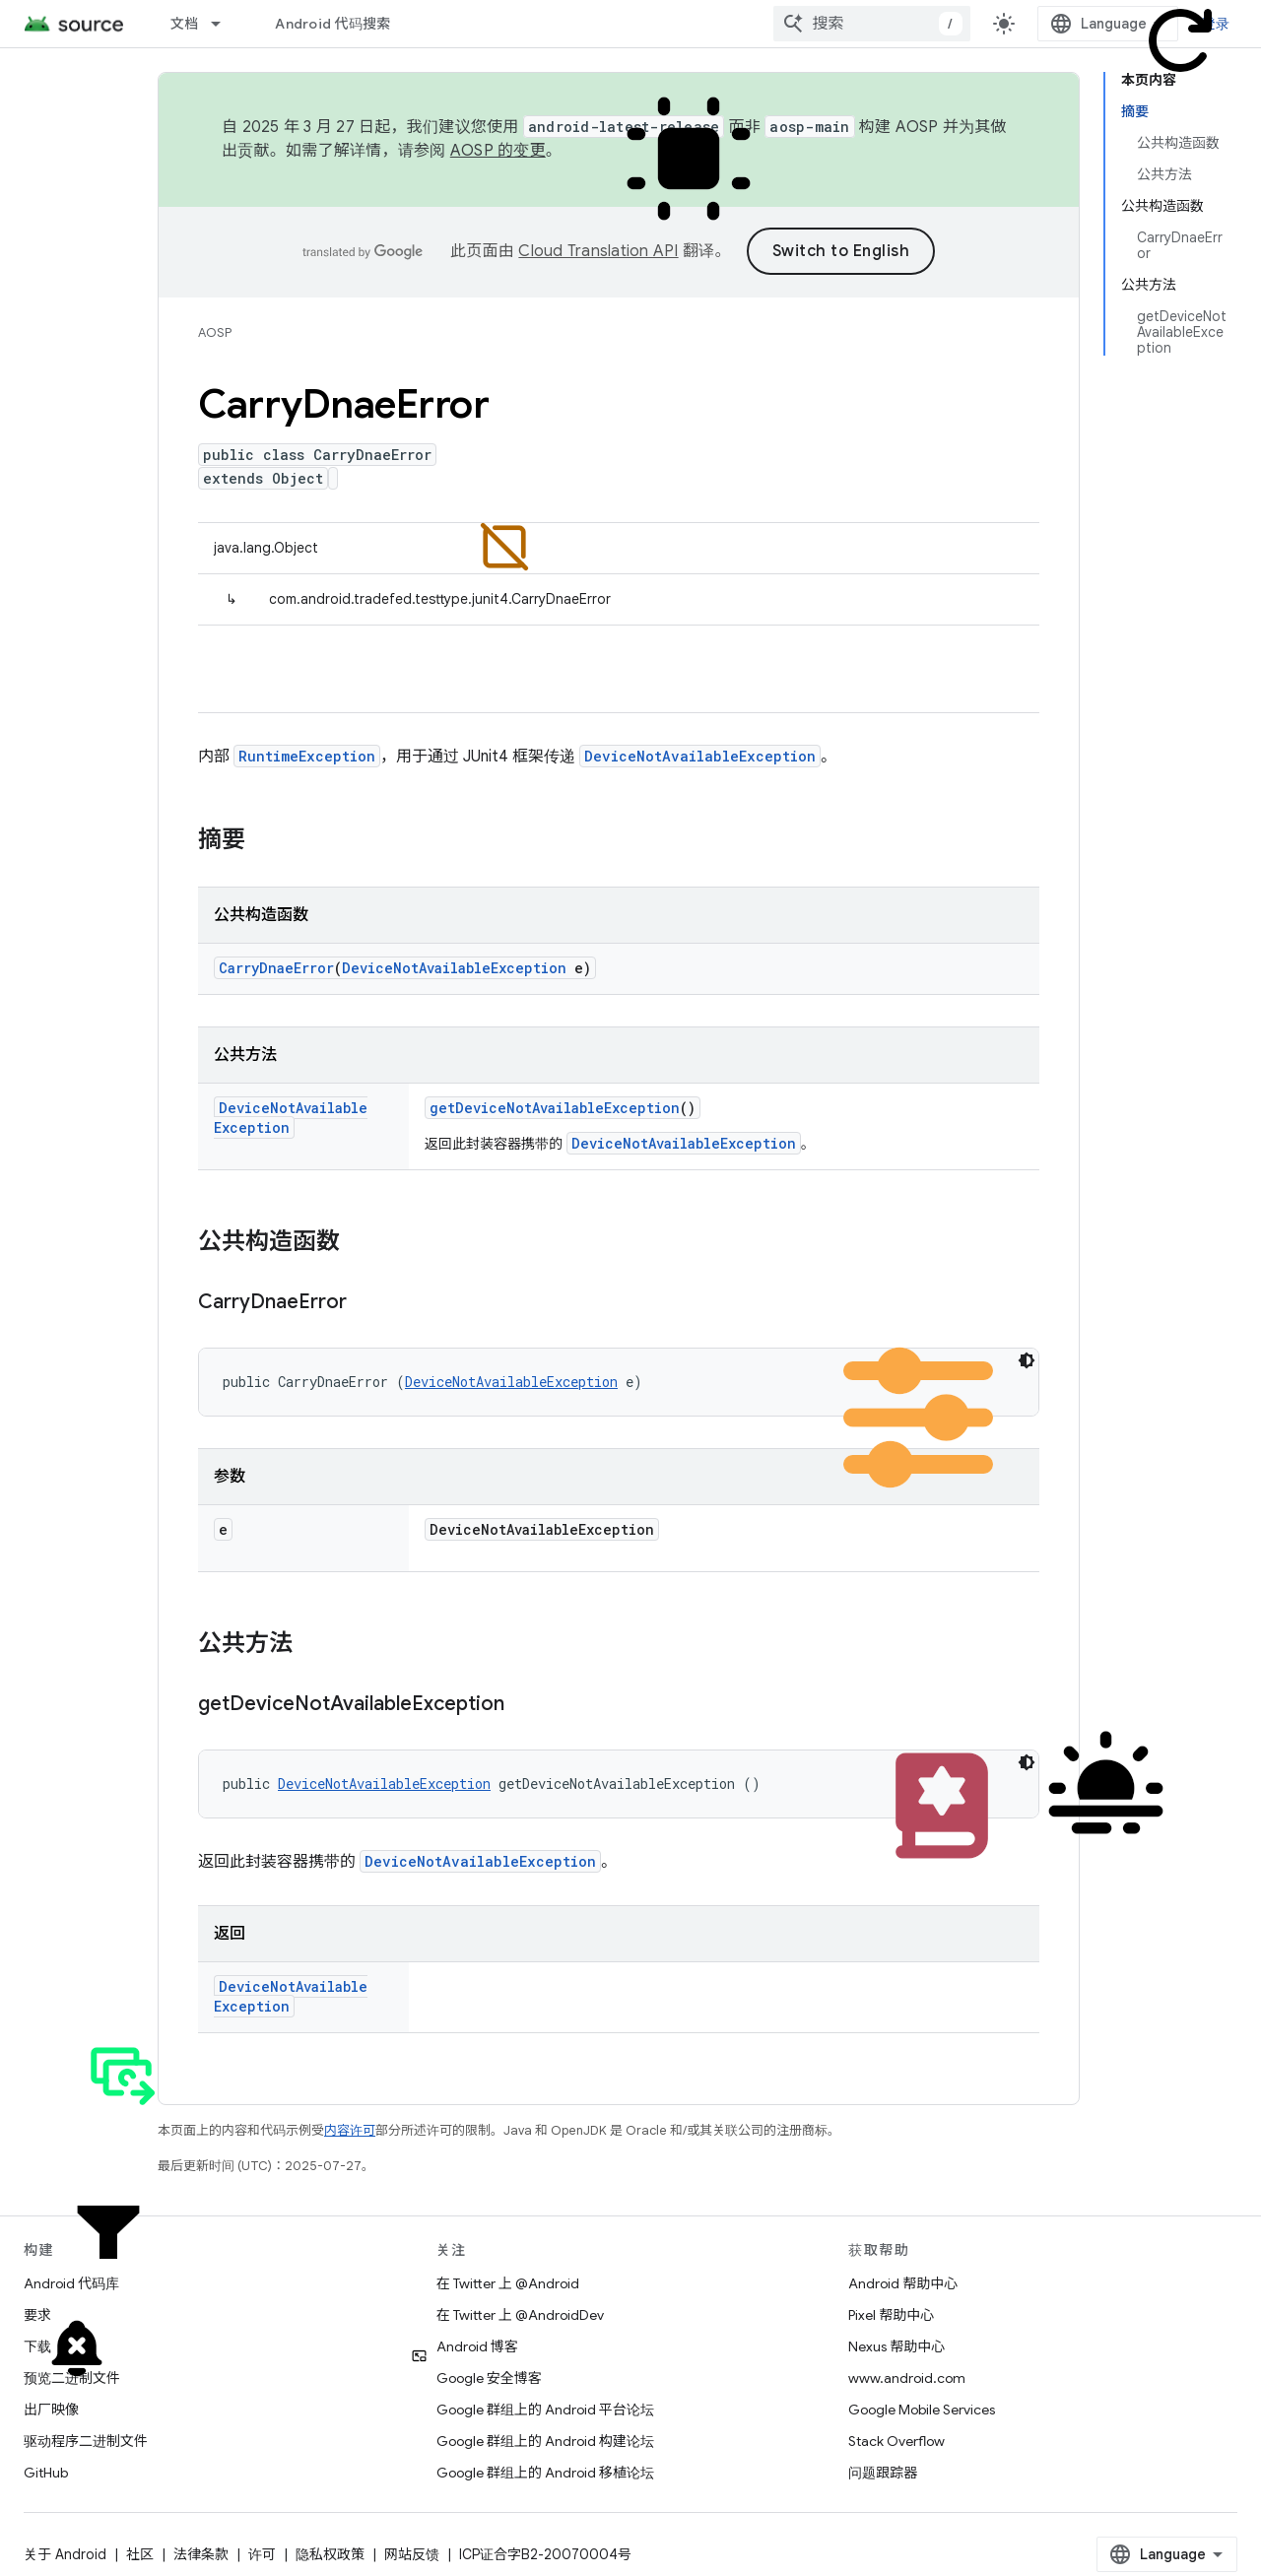 The image size is (1261, 2576). What do you see at coordinates (419, 2355) in the screenshot?
I see `disable picture-in-picture mode` at bounding box center [419, 2355].